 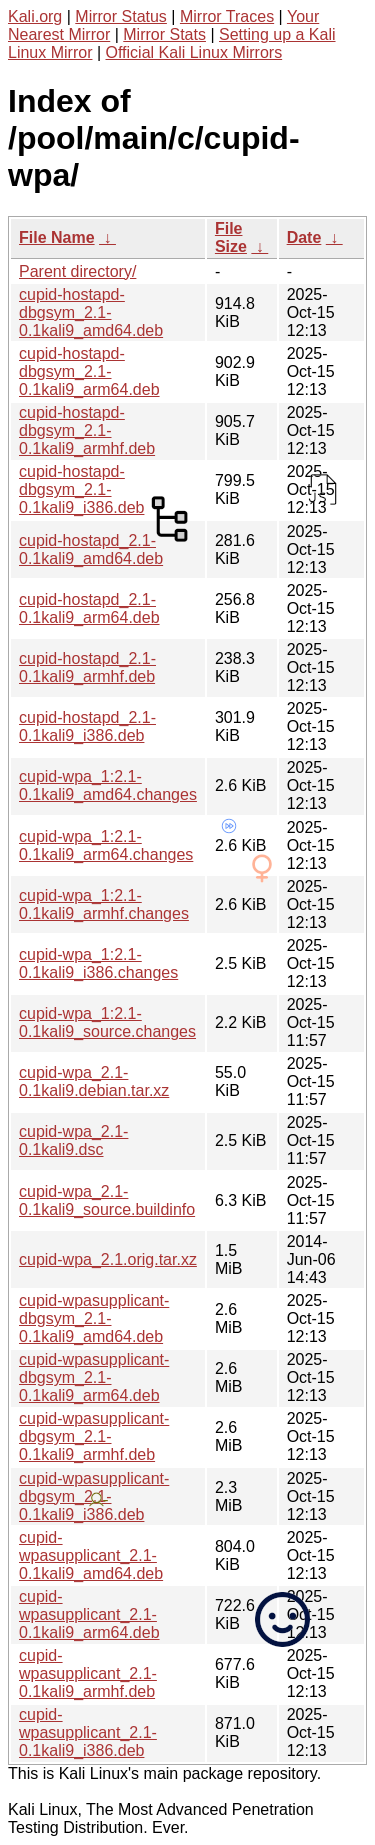 I want to click on a javascript file in your project, so click(x=323, y=489).